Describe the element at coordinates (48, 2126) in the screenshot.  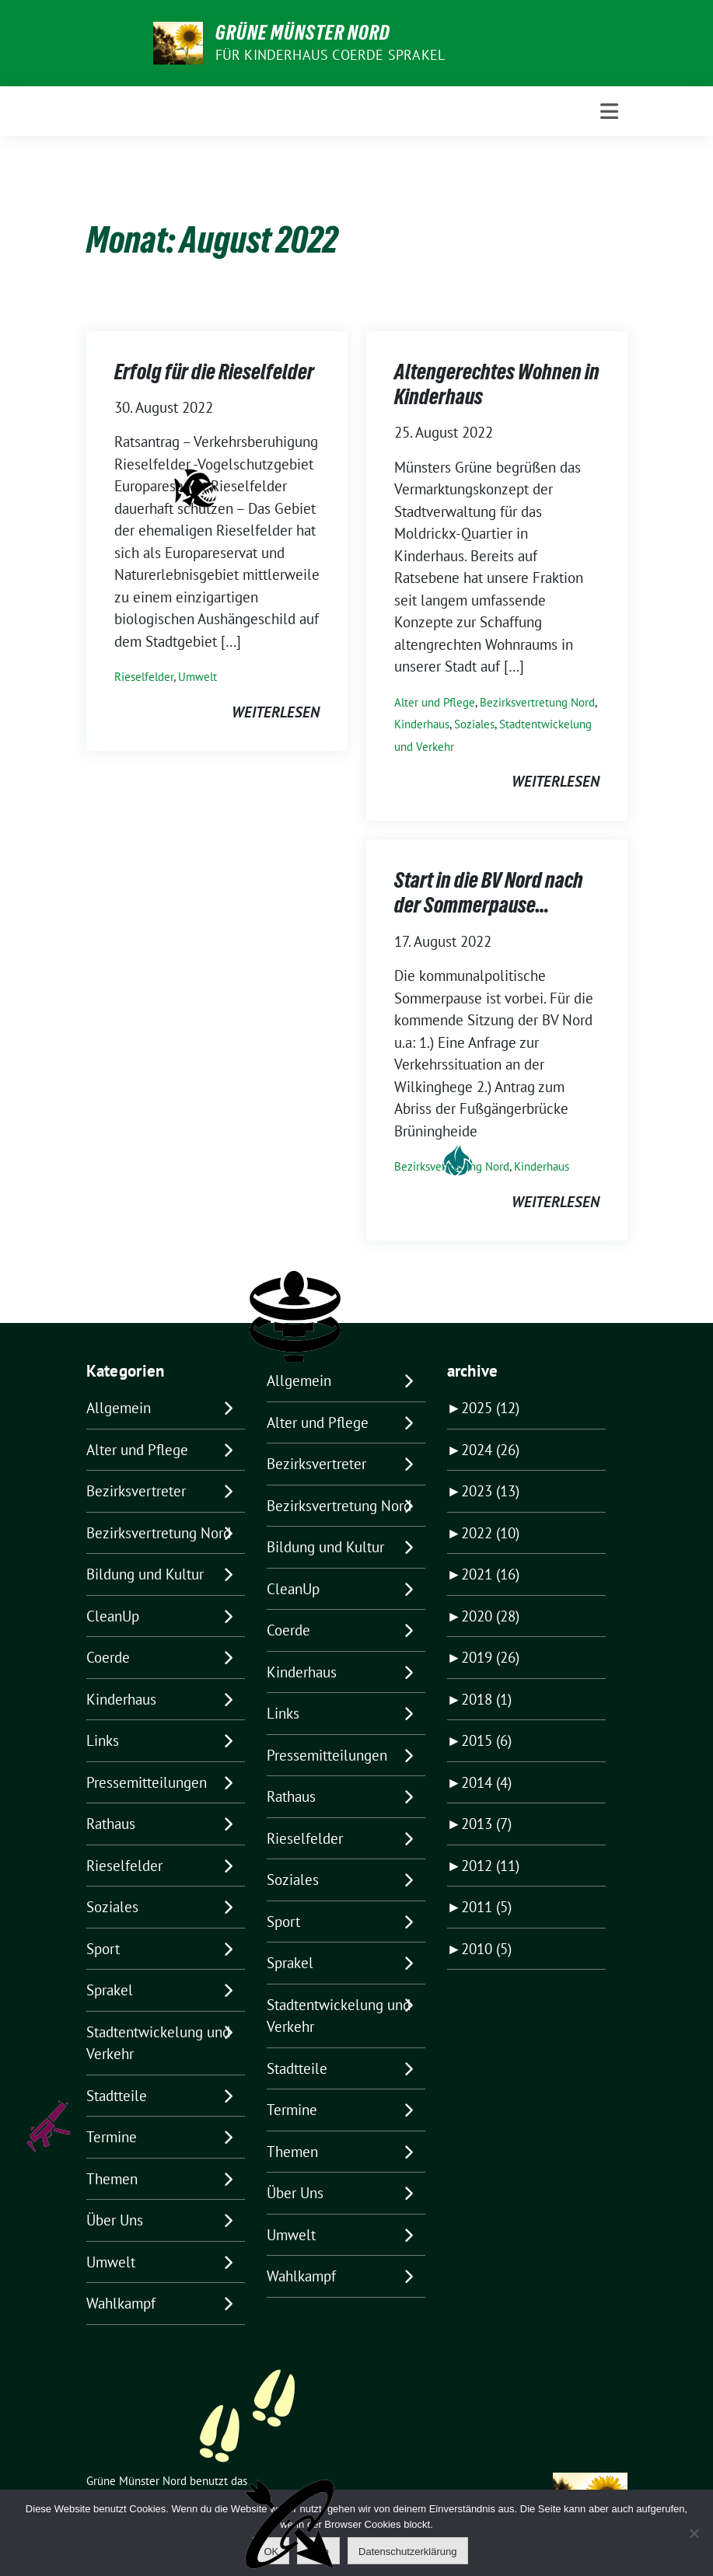
I see `select mp5 submachine gun in weapon loadout` at that location.